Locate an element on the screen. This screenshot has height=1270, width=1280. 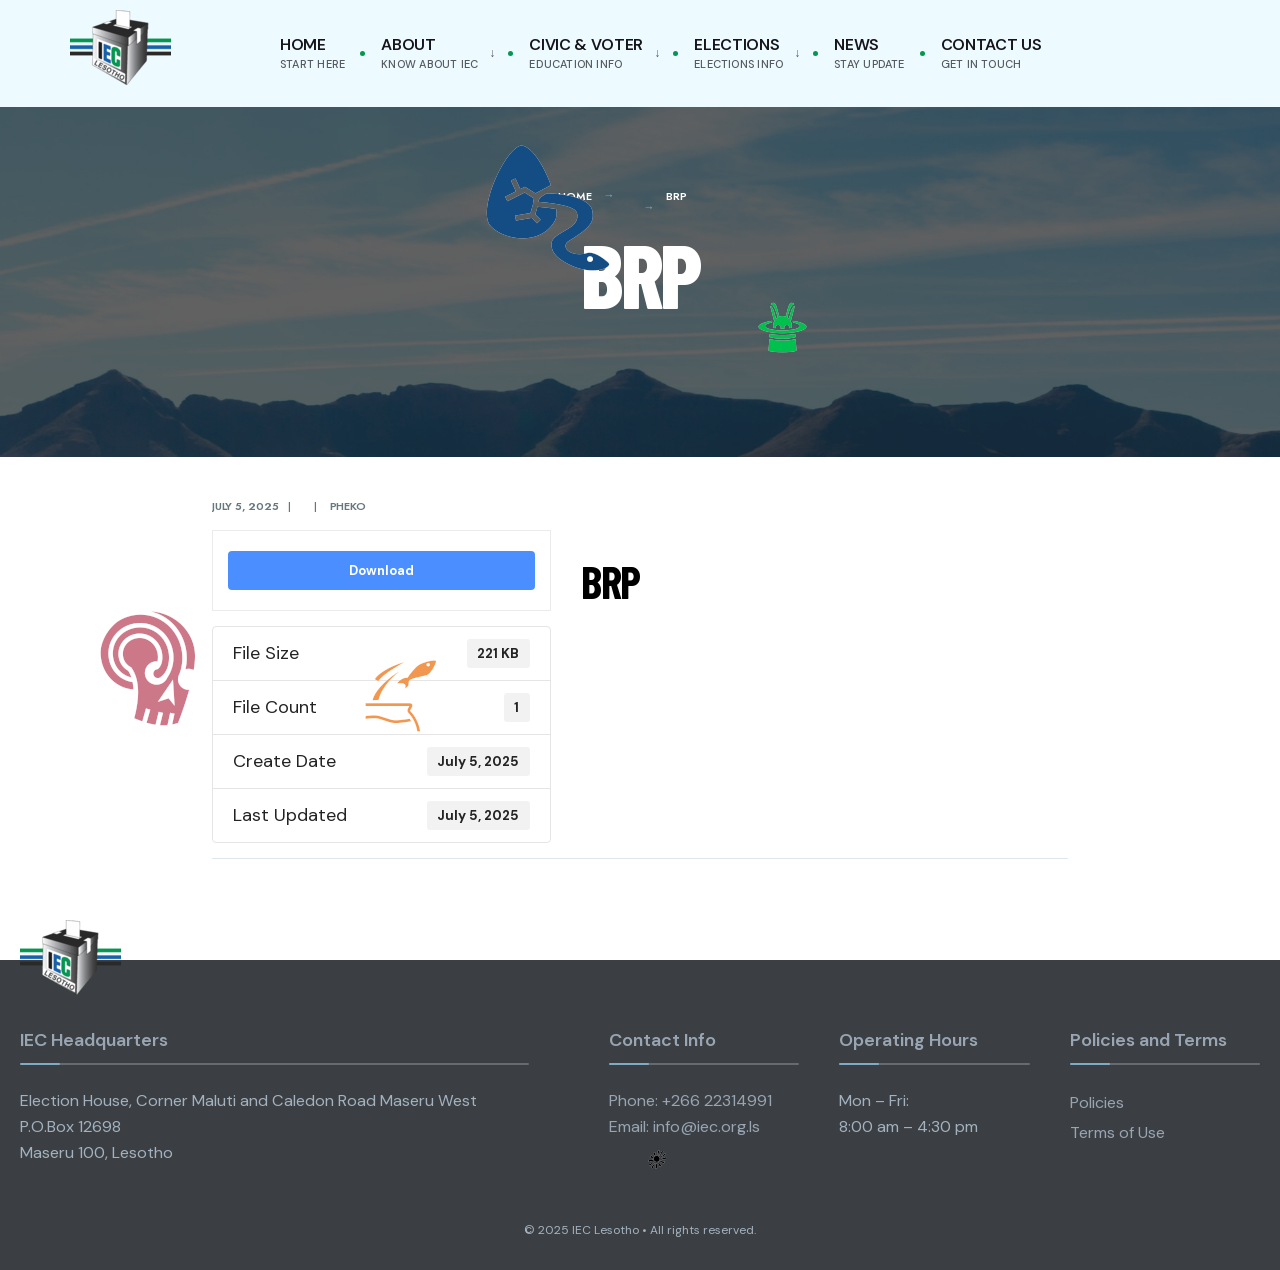
indicates a solar or radiant energy ability is located at coordinates (657, 1159).